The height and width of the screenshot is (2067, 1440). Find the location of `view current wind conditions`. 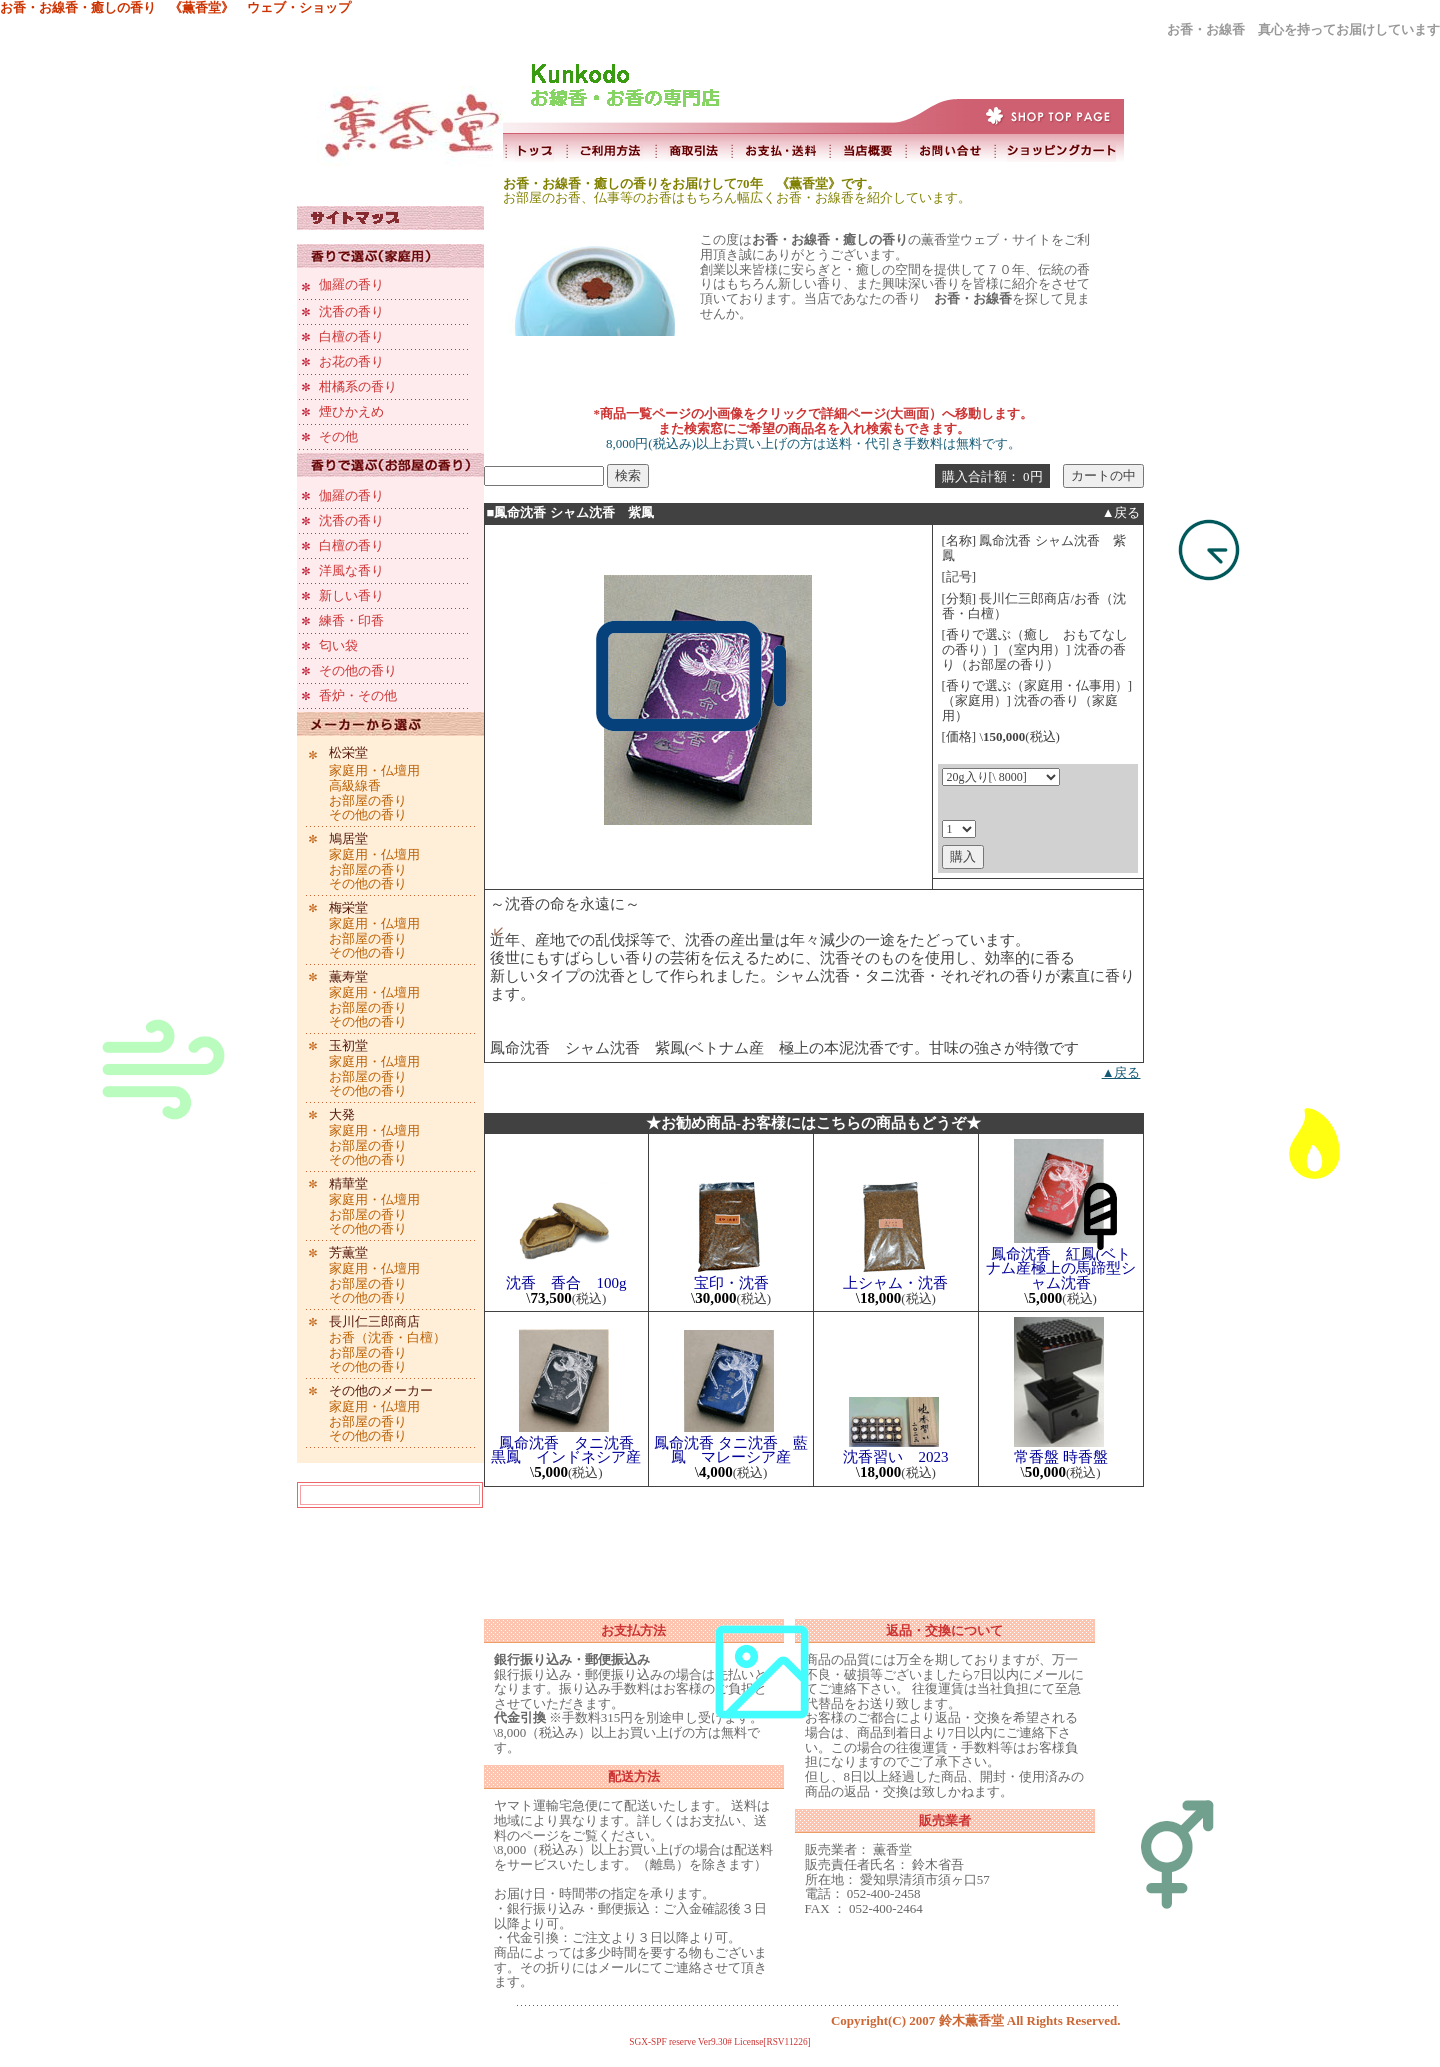

view current wind conditions is located at coordinates (163, 1069).